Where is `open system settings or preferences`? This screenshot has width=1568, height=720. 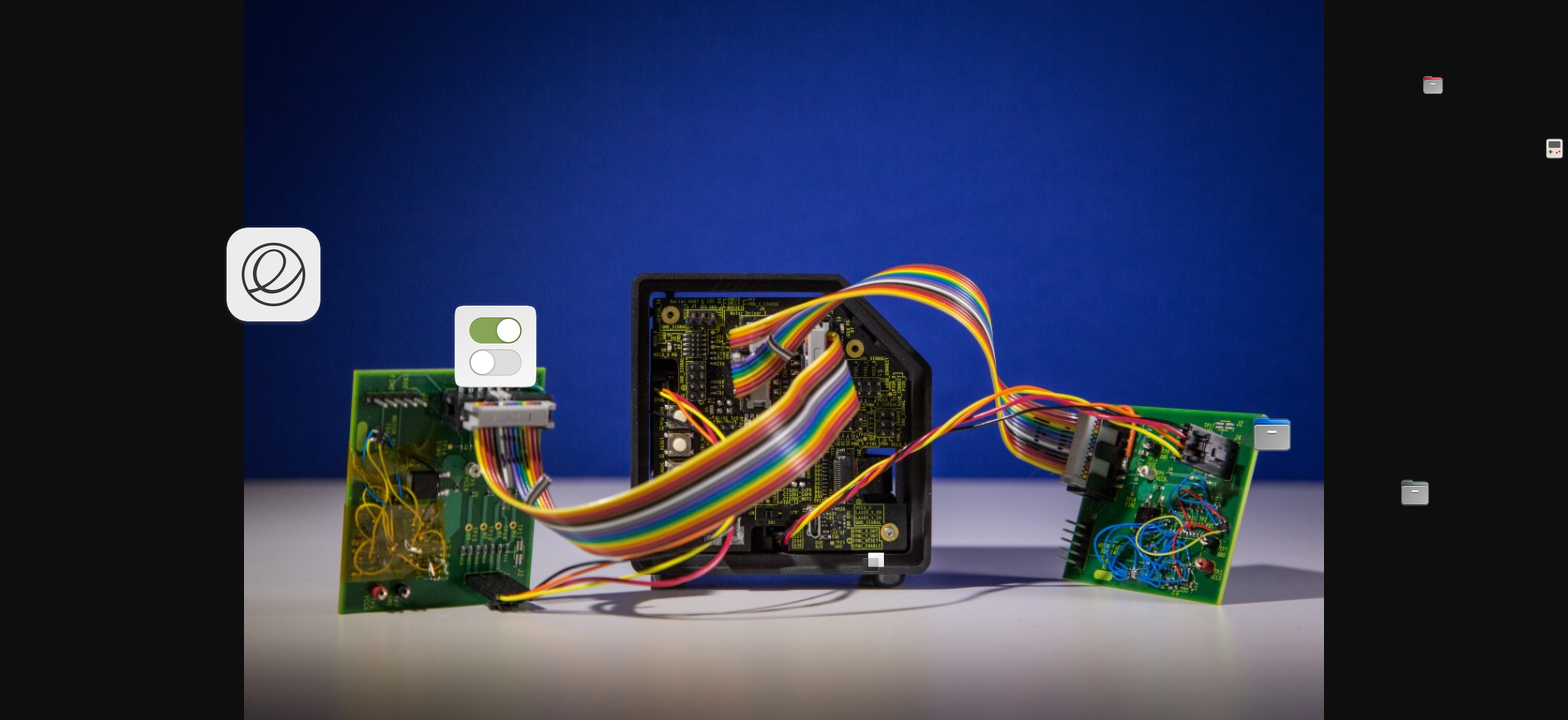
open system settings or preferences is located at coordinates (495, 346).